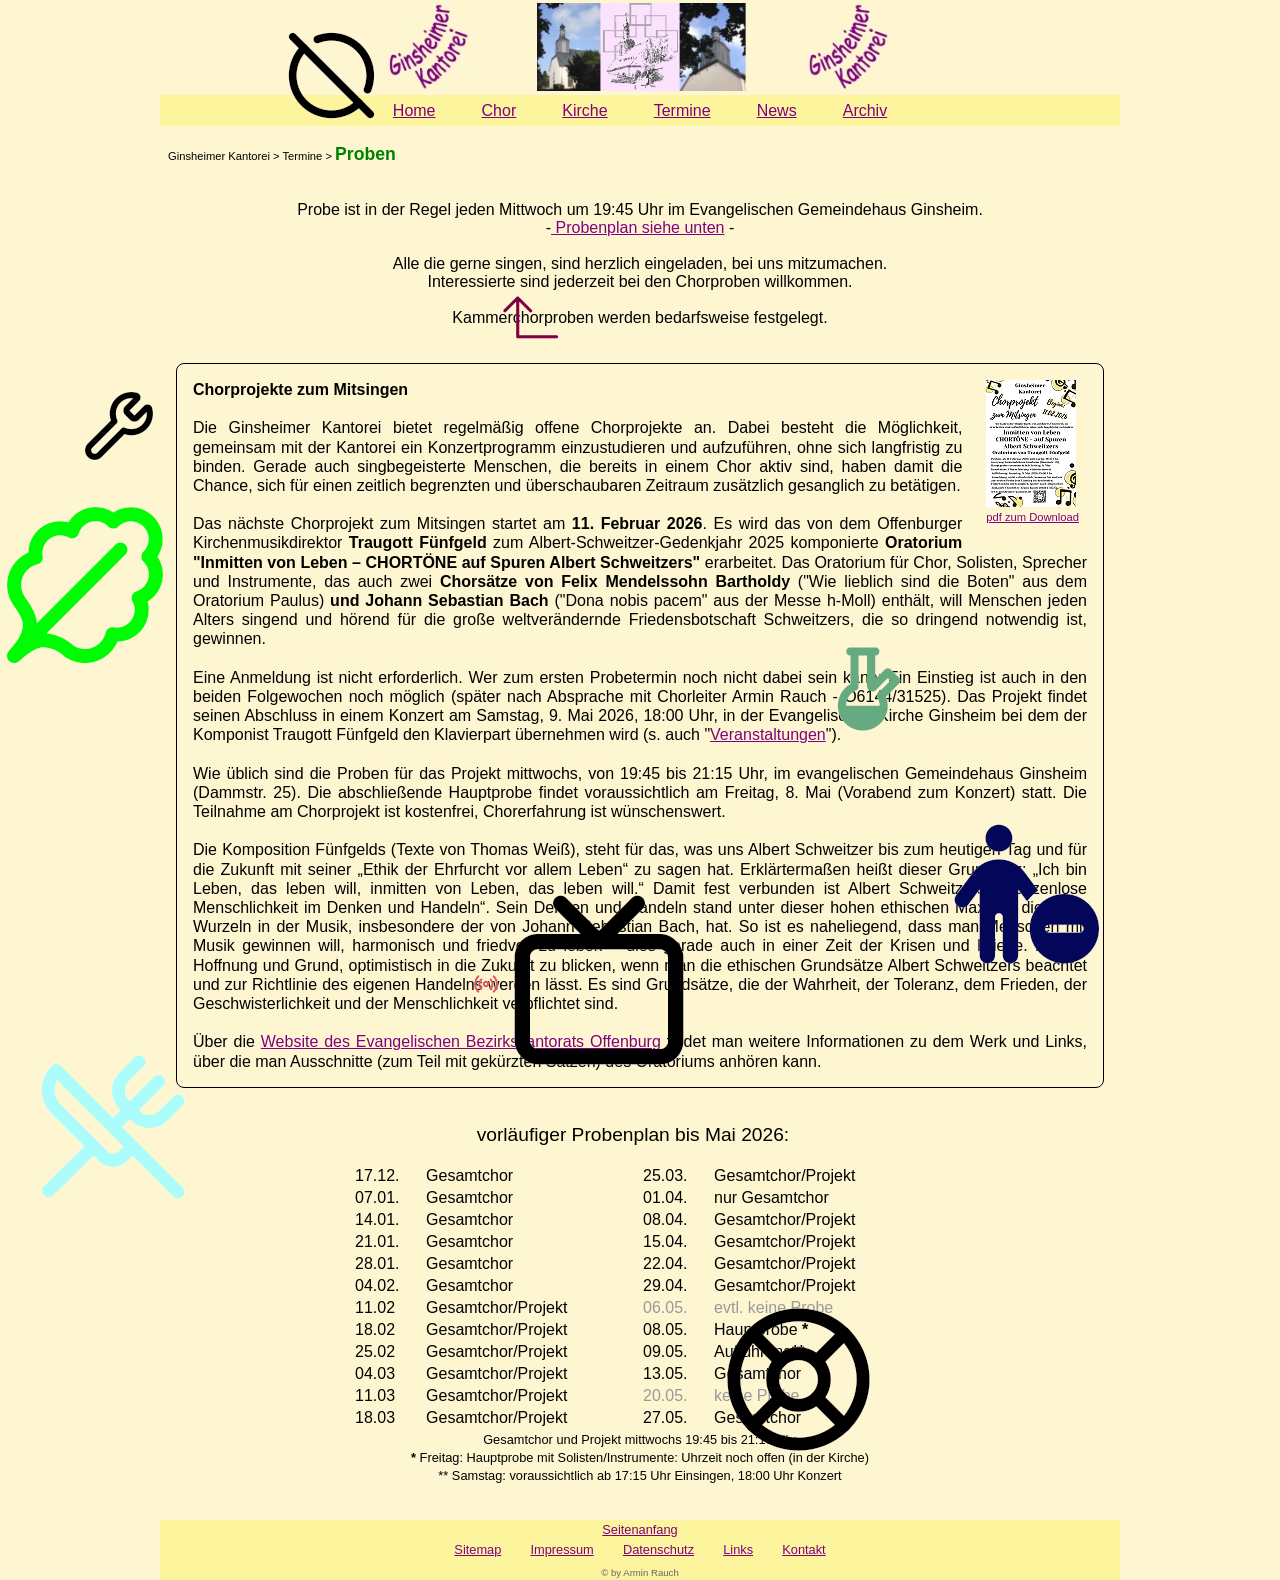 Image resolution: width=1280 pixels, height=1580 pixels. What do you see at coordinates (331, 75) in the screenshot?
I see `indicates a disabled or inactive state` at bounding box center [331, 75].